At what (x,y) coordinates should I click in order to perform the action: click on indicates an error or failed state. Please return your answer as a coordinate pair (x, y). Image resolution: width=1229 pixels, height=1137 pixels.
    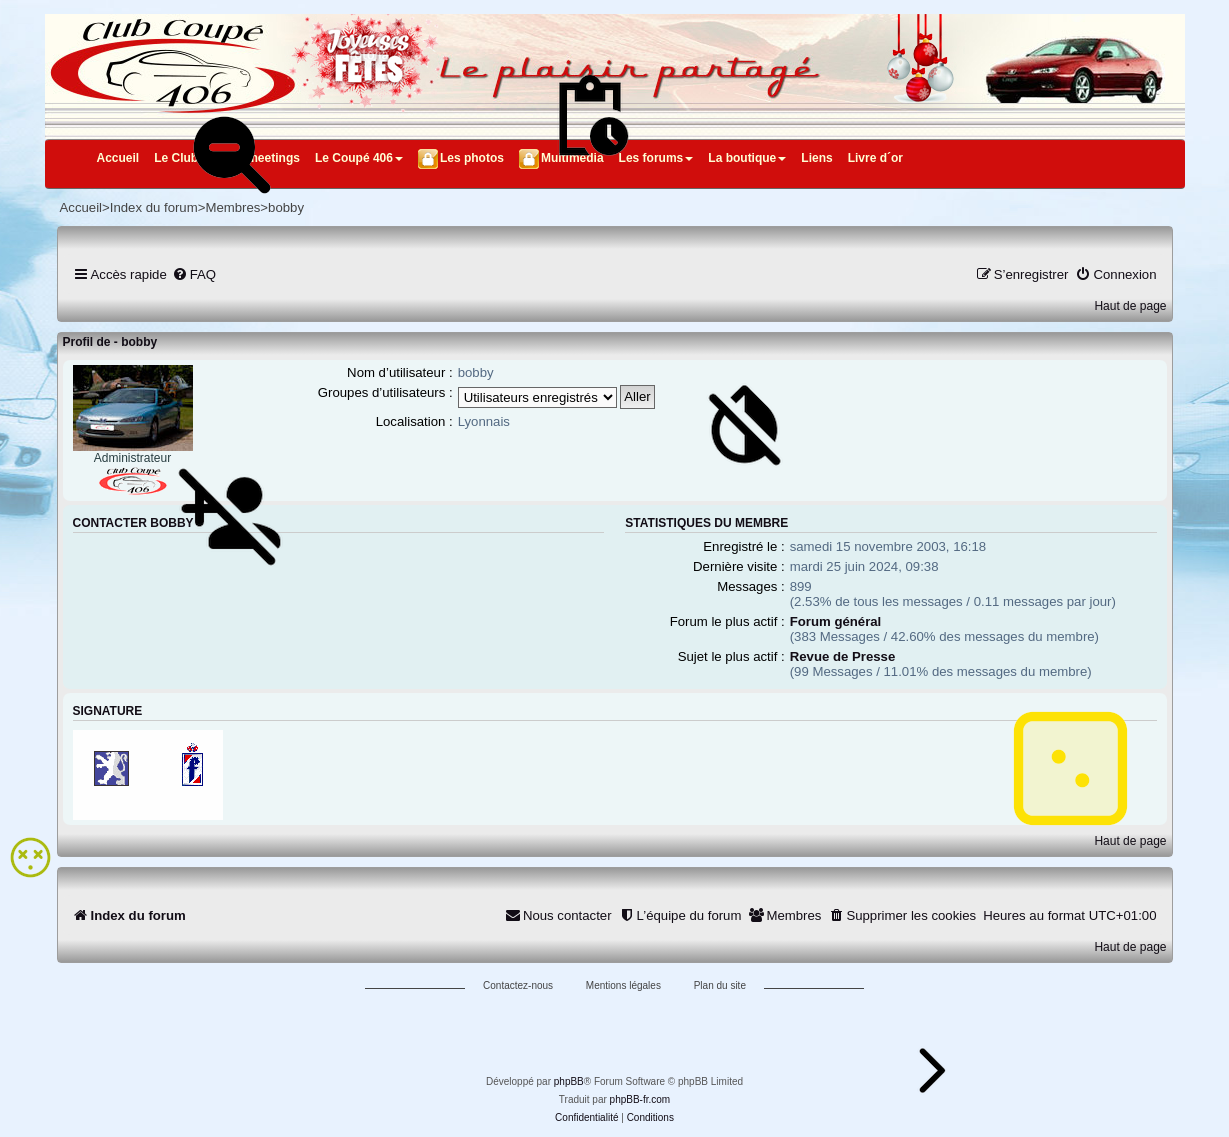
    Looking at the image, I should click on (30, 857).